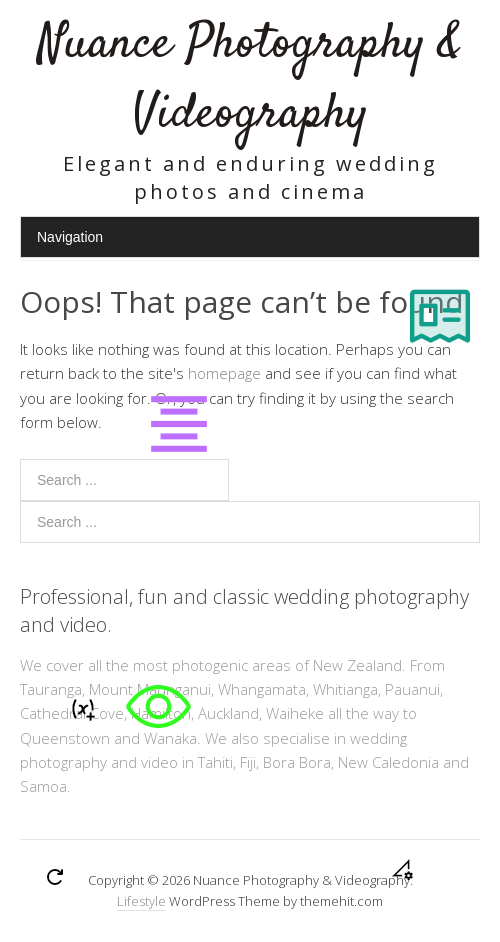 Image resolution: width=500 pixels, height=942 pixels. What do you see at coordinates (55, 877) in the screenshot?
I see `refresh or reload the current page` at bounding box center [55, 877].